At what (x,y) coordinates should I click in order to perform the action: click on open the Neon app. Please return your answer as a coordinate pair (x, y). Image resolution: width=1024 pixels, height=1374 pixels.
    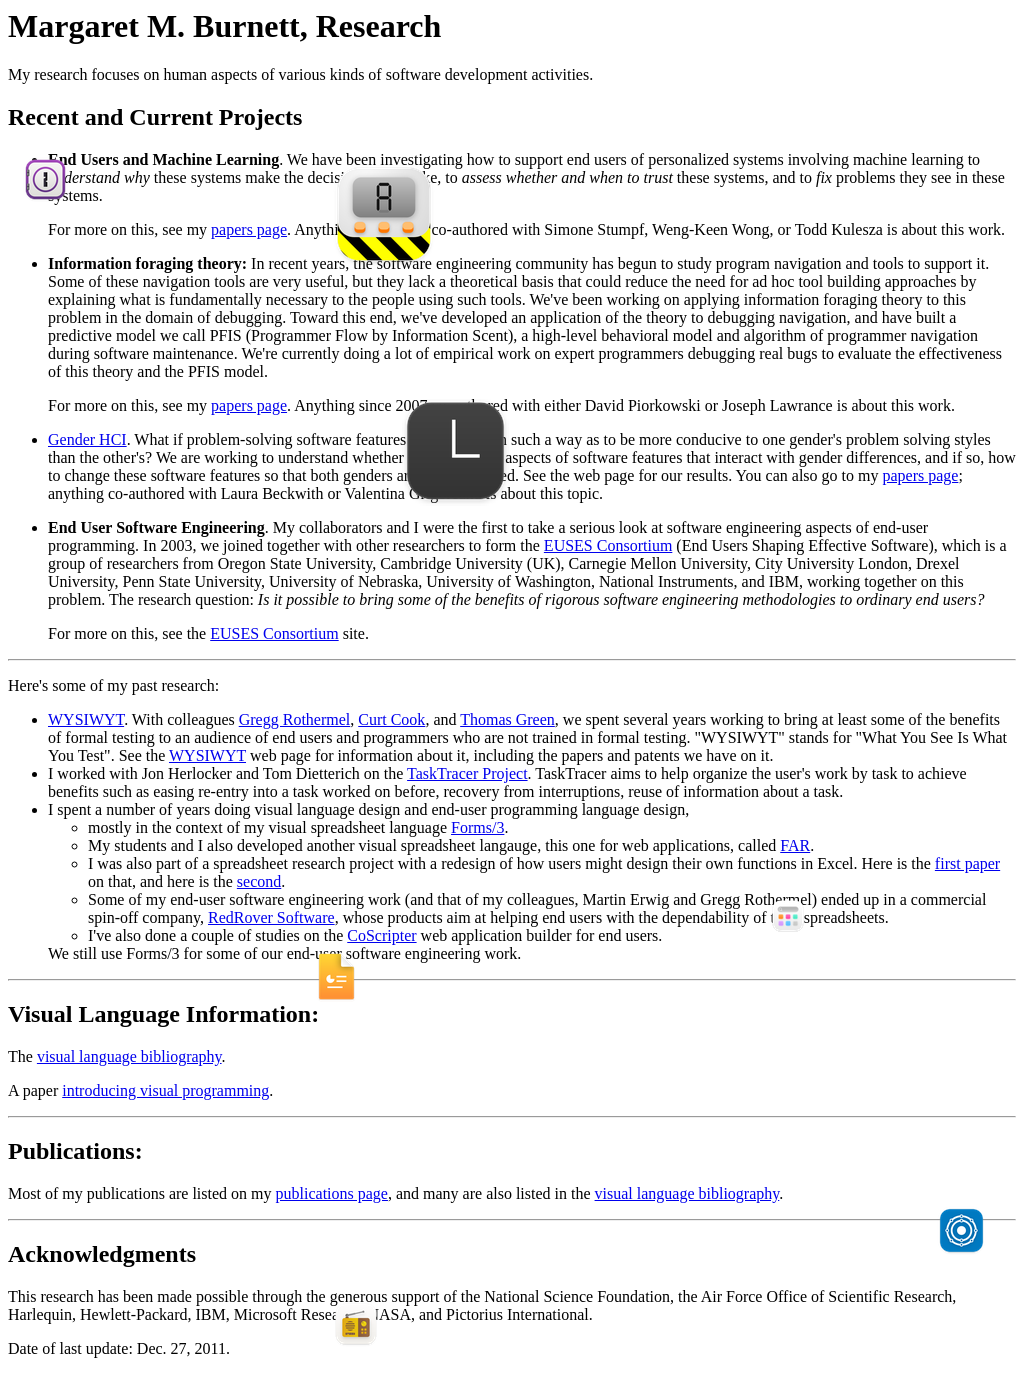
    Looking at the image, I should click on (961, 1230).